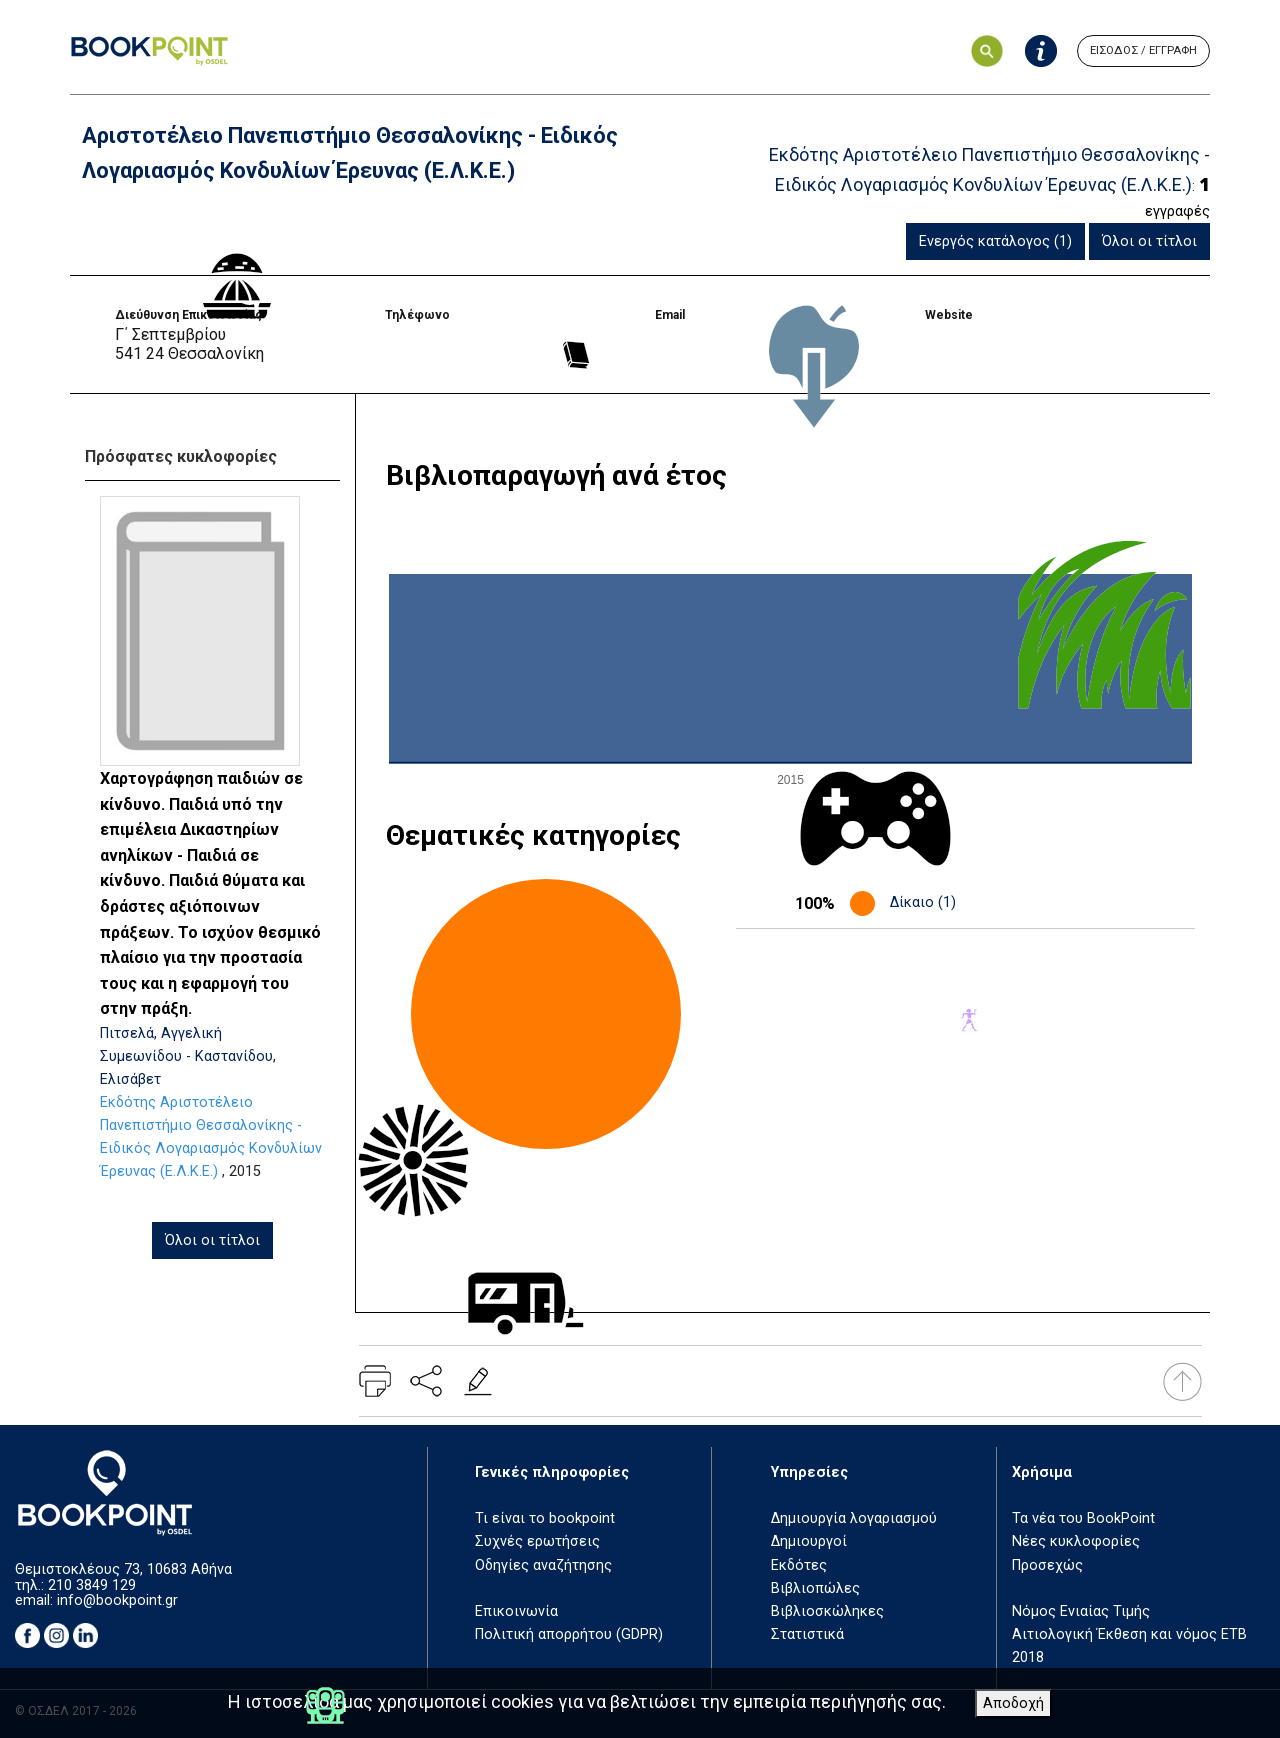  I want to click on select caravan or RV vehicle type, so click(525, 1303).